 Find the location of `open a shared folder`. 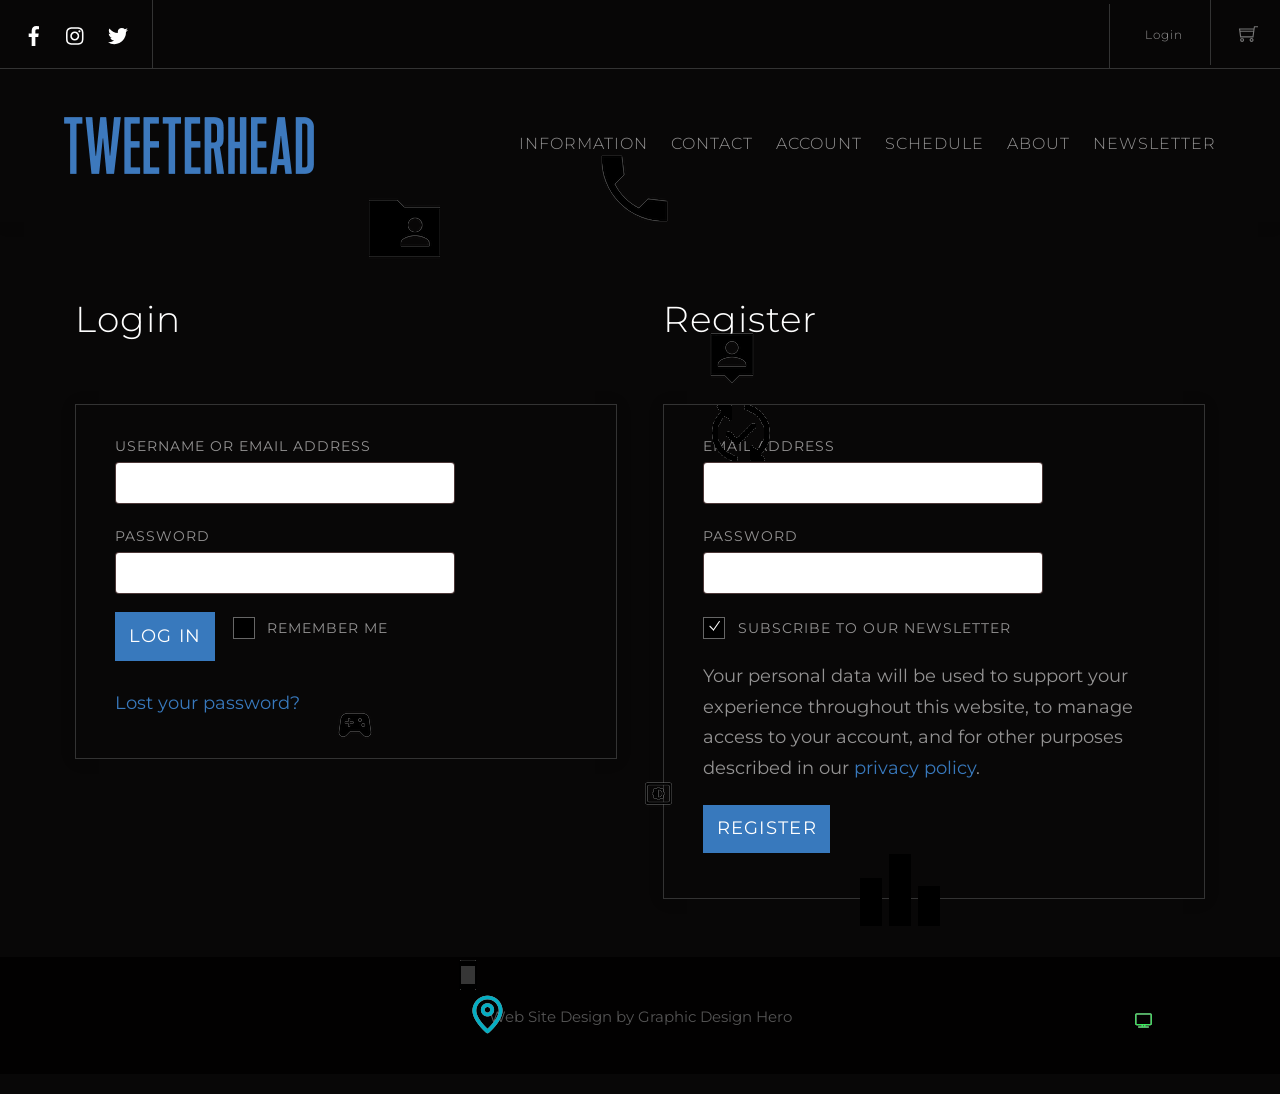

open a shared folder is located at coordinates (404, 228).